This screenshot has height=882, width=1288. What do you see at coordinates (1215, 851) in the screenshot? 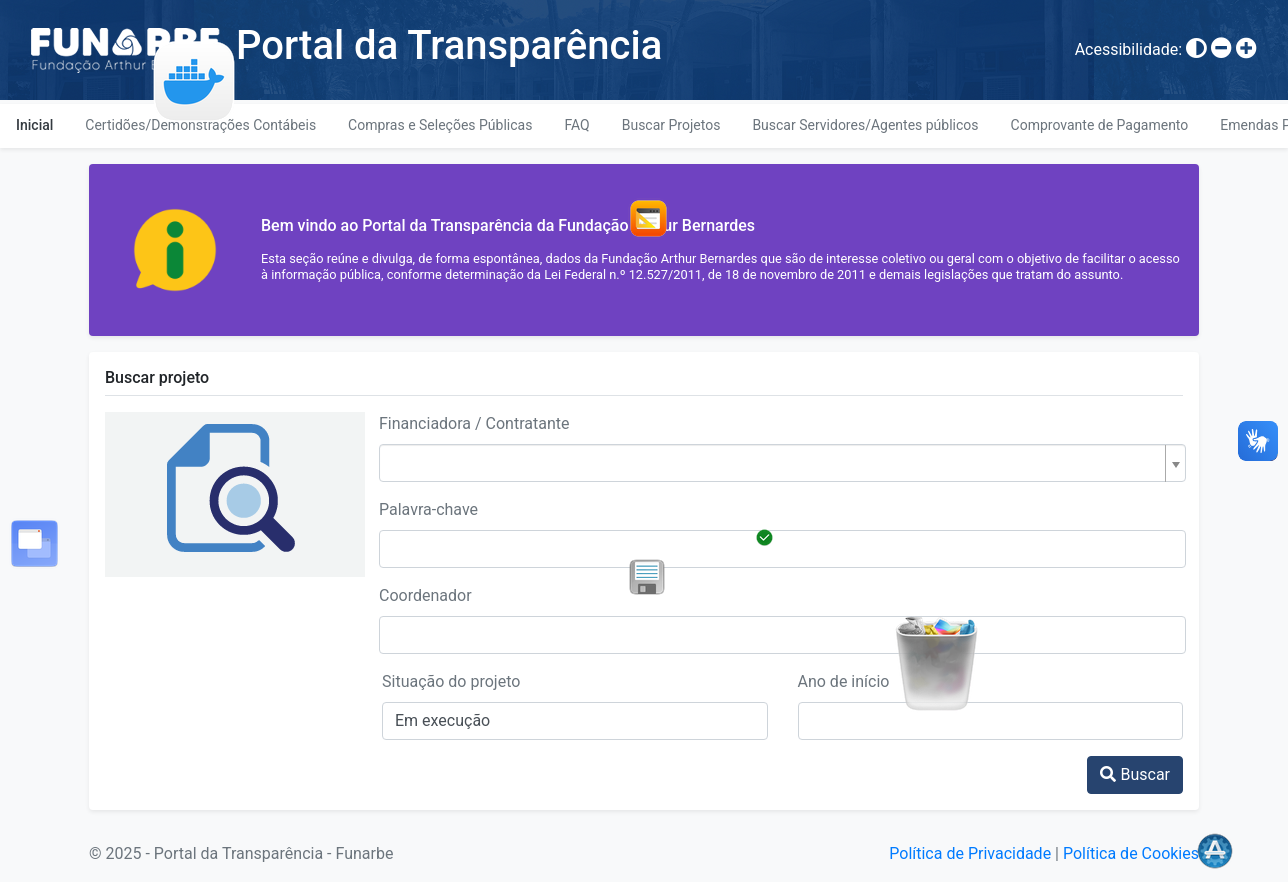
I see `open software properties or driver settings` at bounding box center [1215, 851].